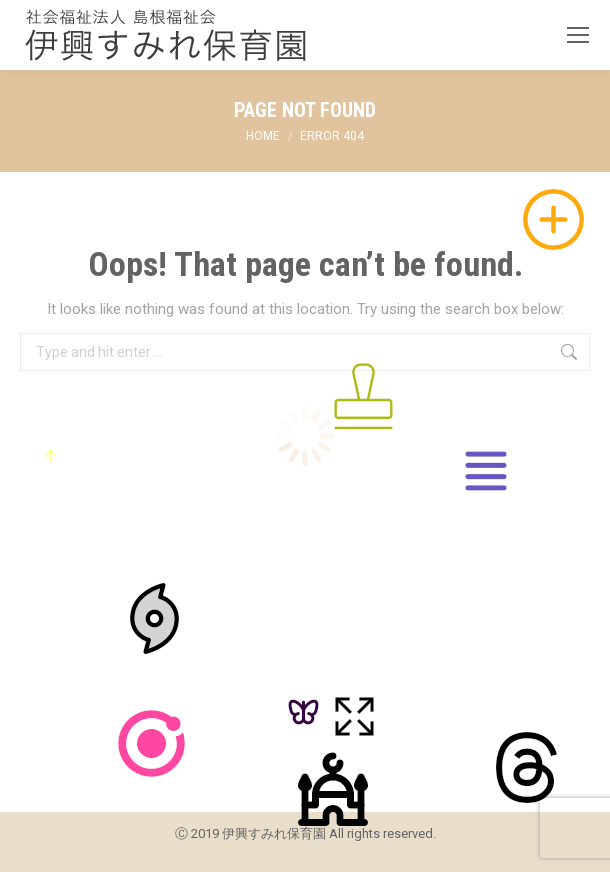 The width and height of the screenshot is (610, 872). What do you see at coordinates (486, 471) in the screenshot?
I see `open navigation menu` at bounding box center [486, 471].